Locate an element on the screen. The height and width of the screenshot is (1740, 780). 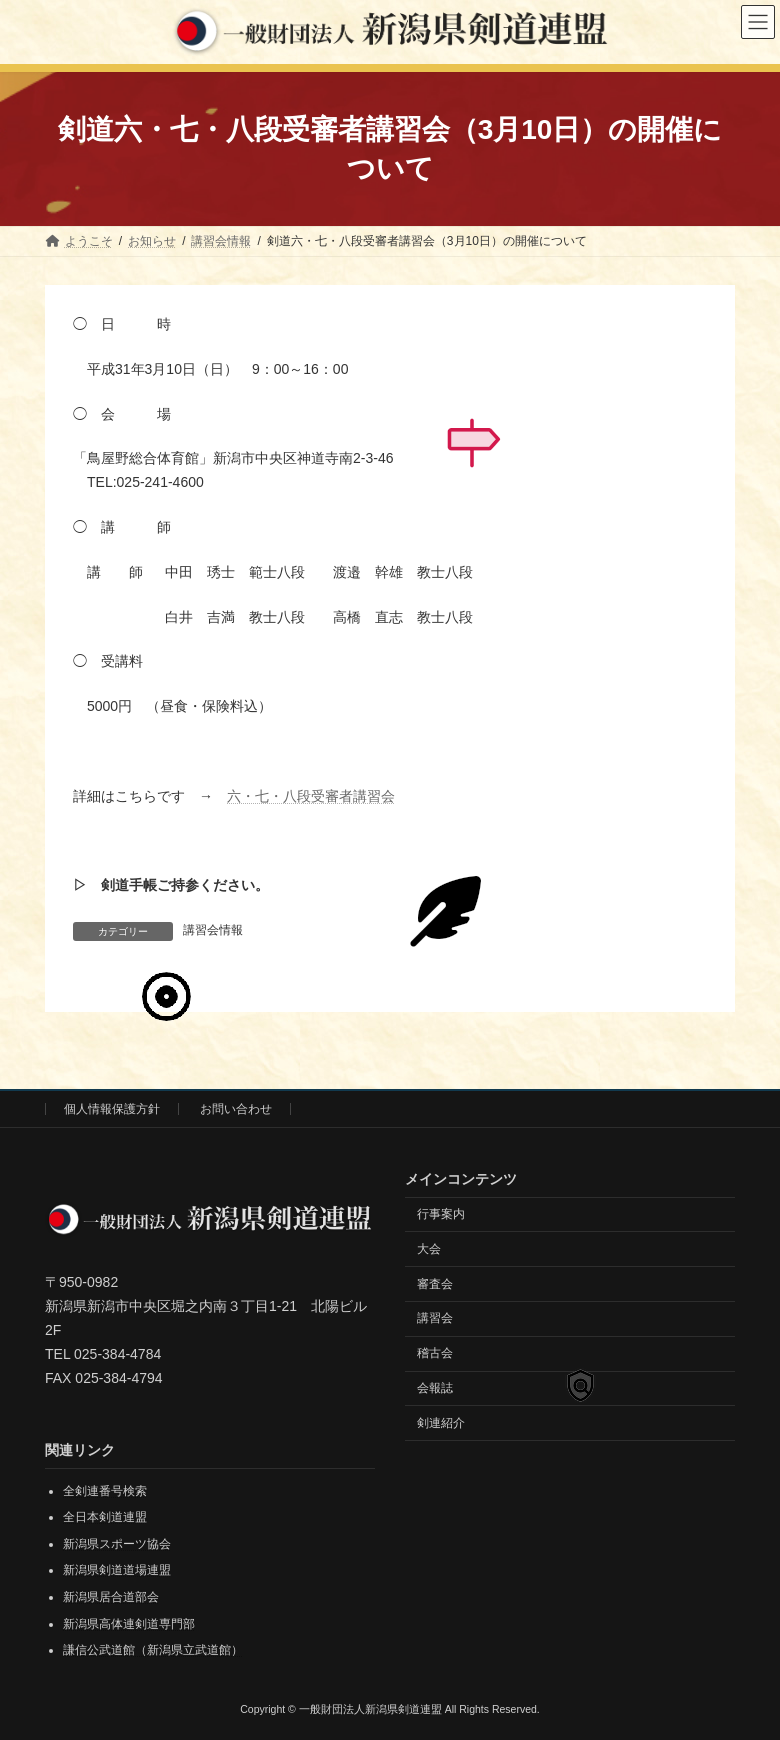
access music albums or library is located at coordinates (166, 996).